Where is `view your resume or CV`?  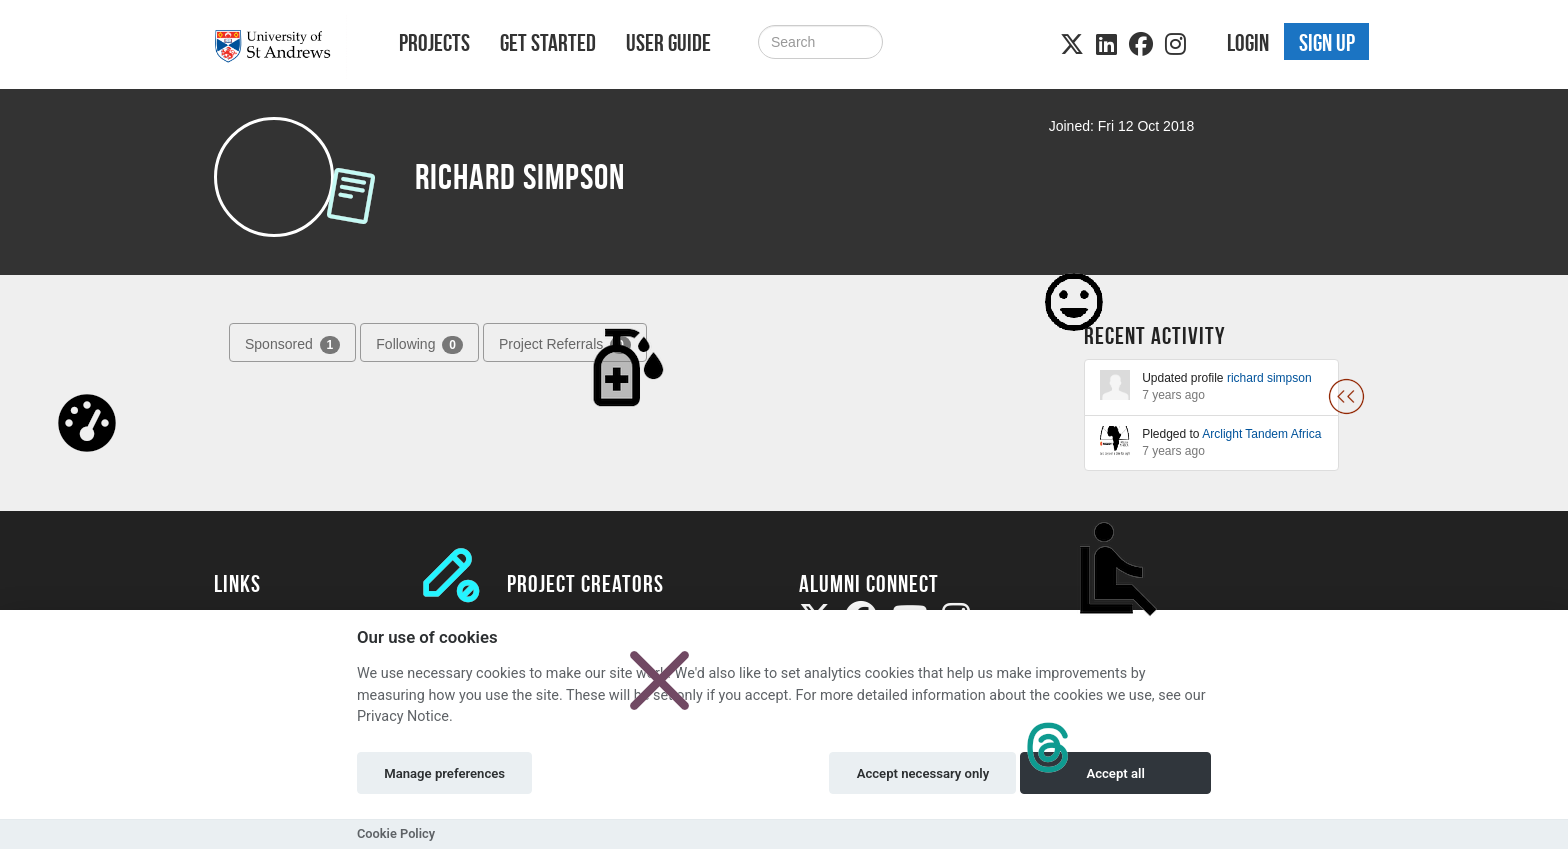
view your resume or CV is located at coordinates (351, 196).